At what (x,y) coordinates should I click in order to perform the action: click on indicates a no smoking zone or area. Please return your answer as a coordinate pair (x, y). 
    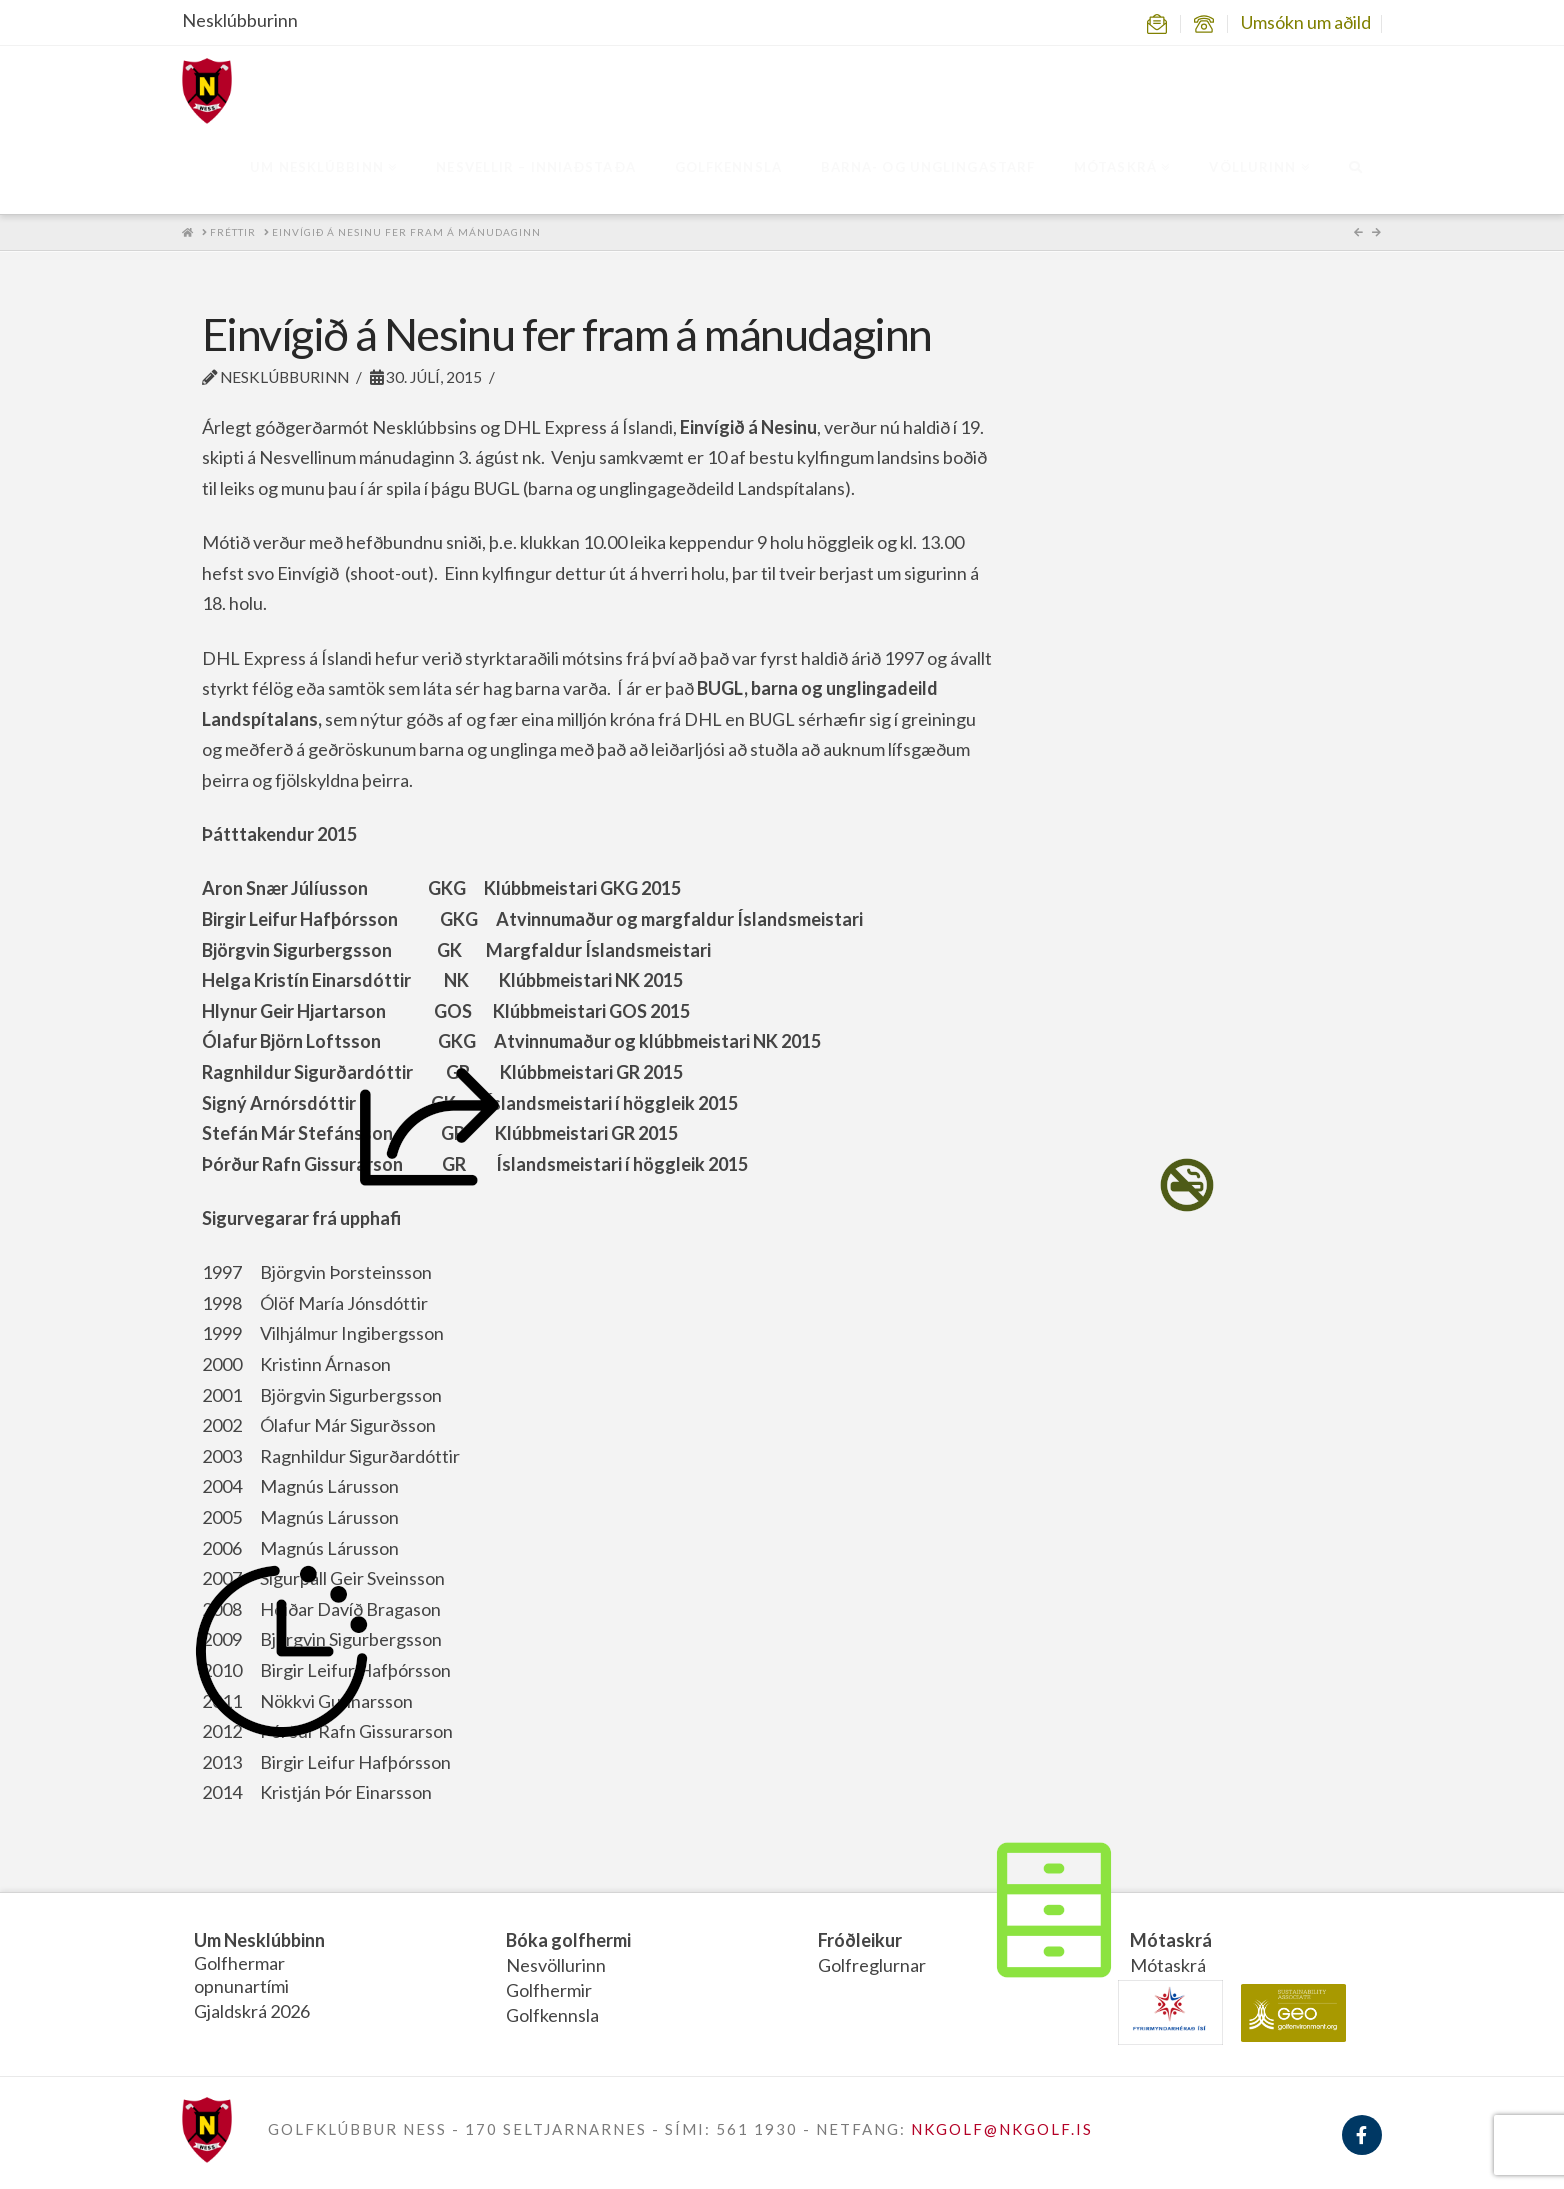
    Looking at the image, I should click on (1187, 1185).